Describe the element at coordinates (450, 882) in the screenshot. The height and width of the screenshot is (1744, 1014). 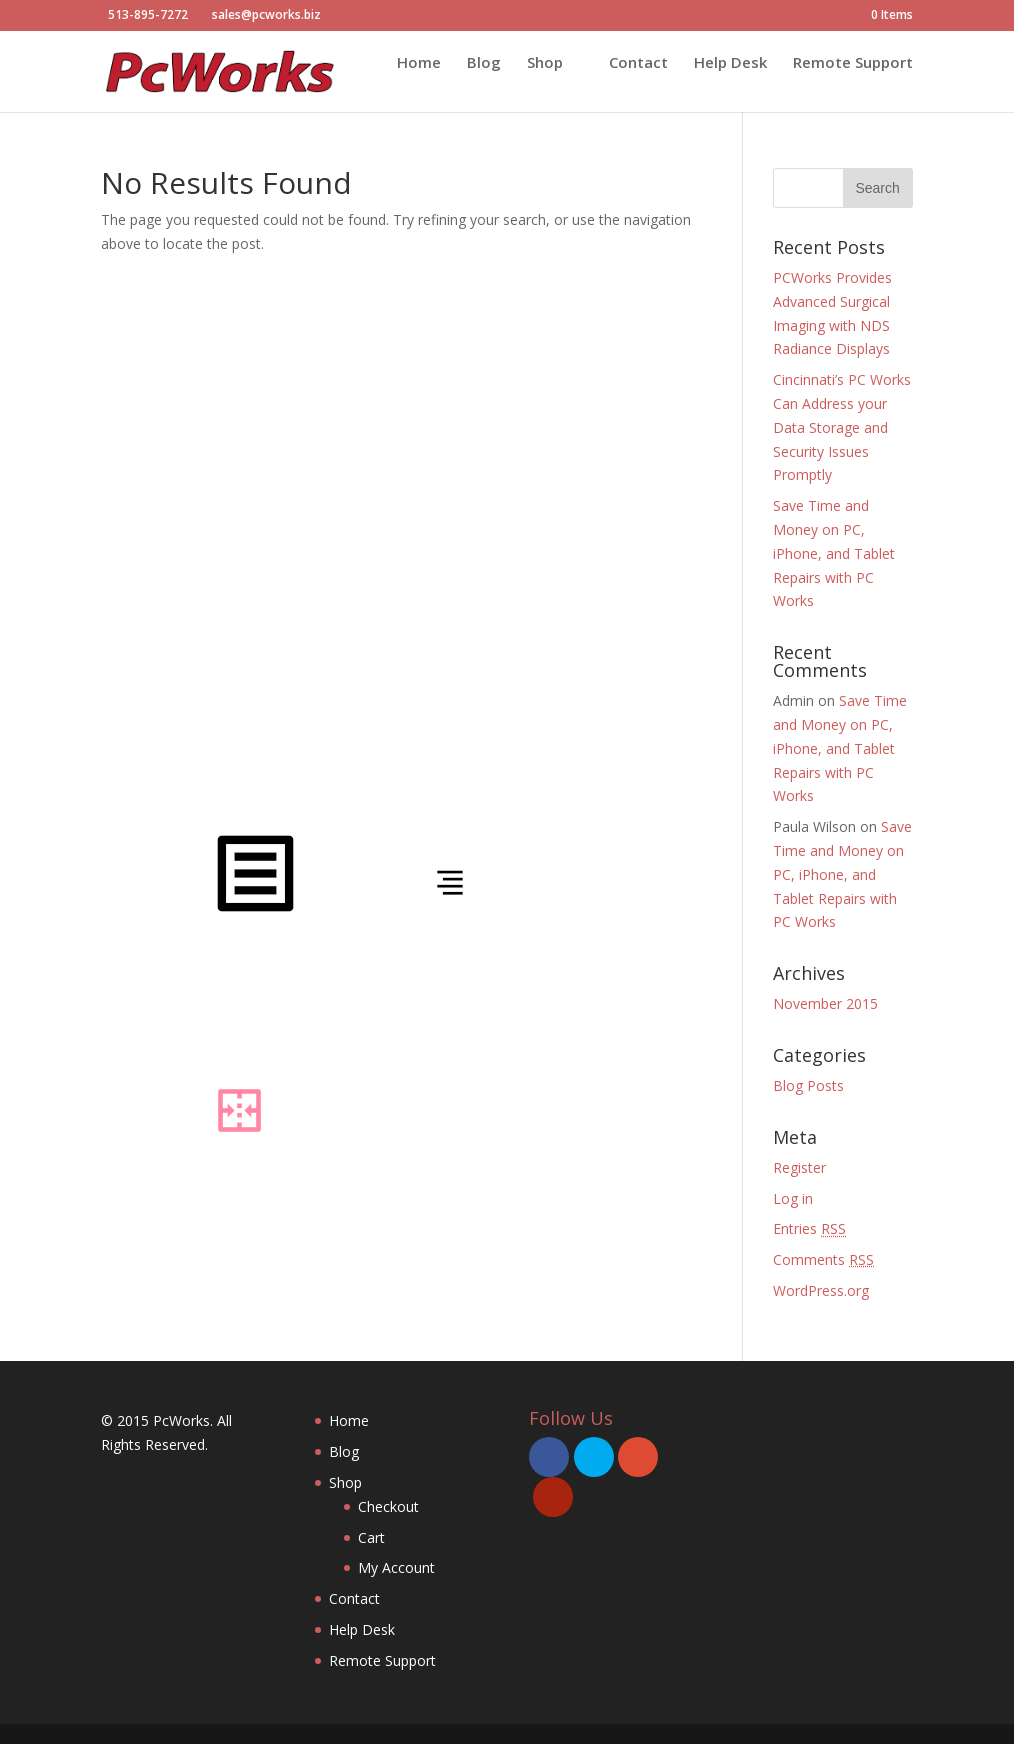
I see `align text to the right` at that location.